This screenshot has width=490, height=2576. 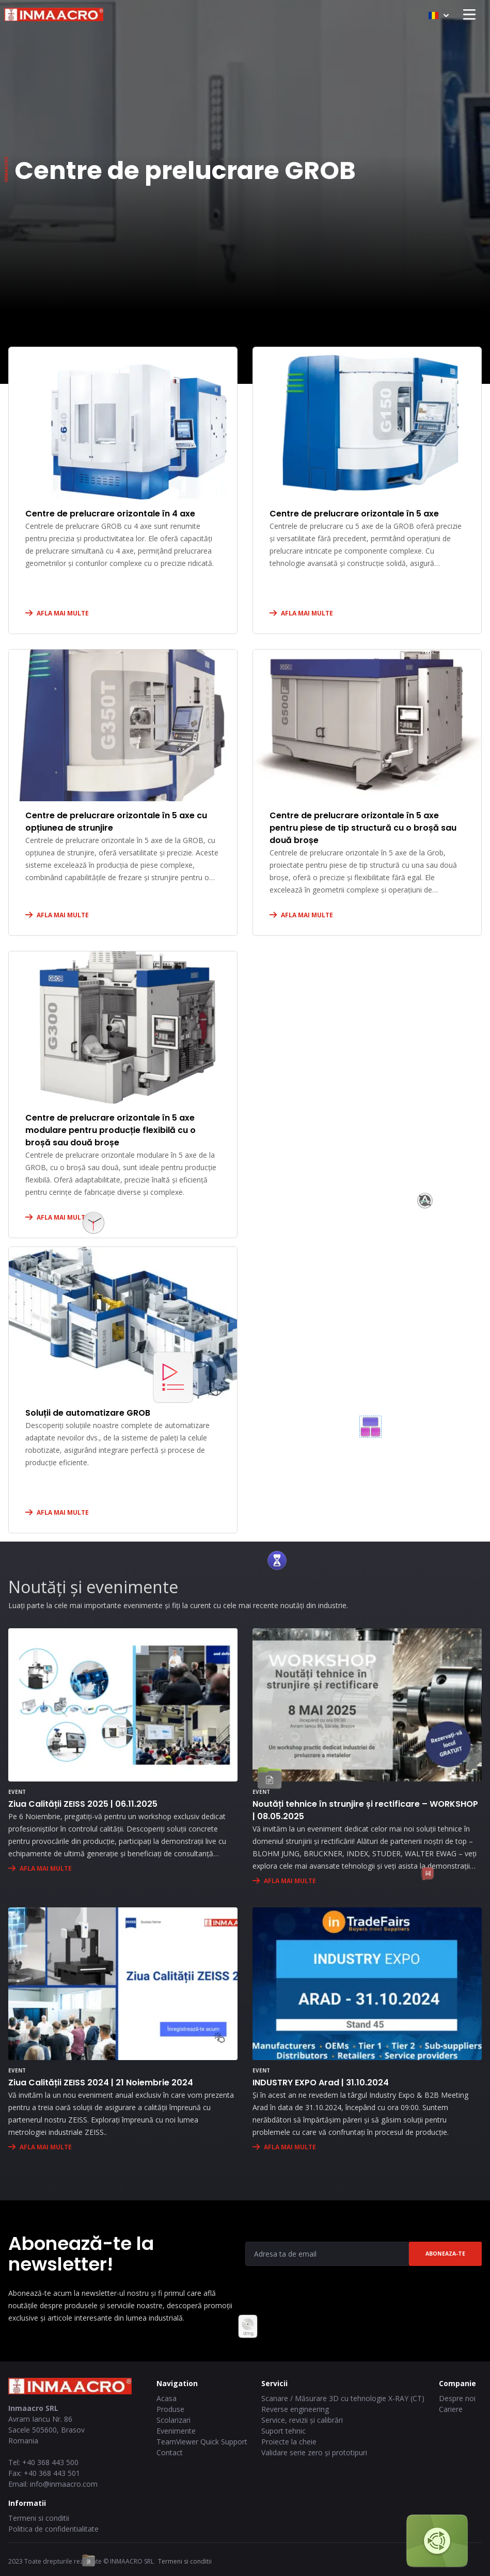 What do you see at coordinates (173, 1377) in the screenshot?
I see `an mp3 playlist file` at bounding box center [173, 1377].